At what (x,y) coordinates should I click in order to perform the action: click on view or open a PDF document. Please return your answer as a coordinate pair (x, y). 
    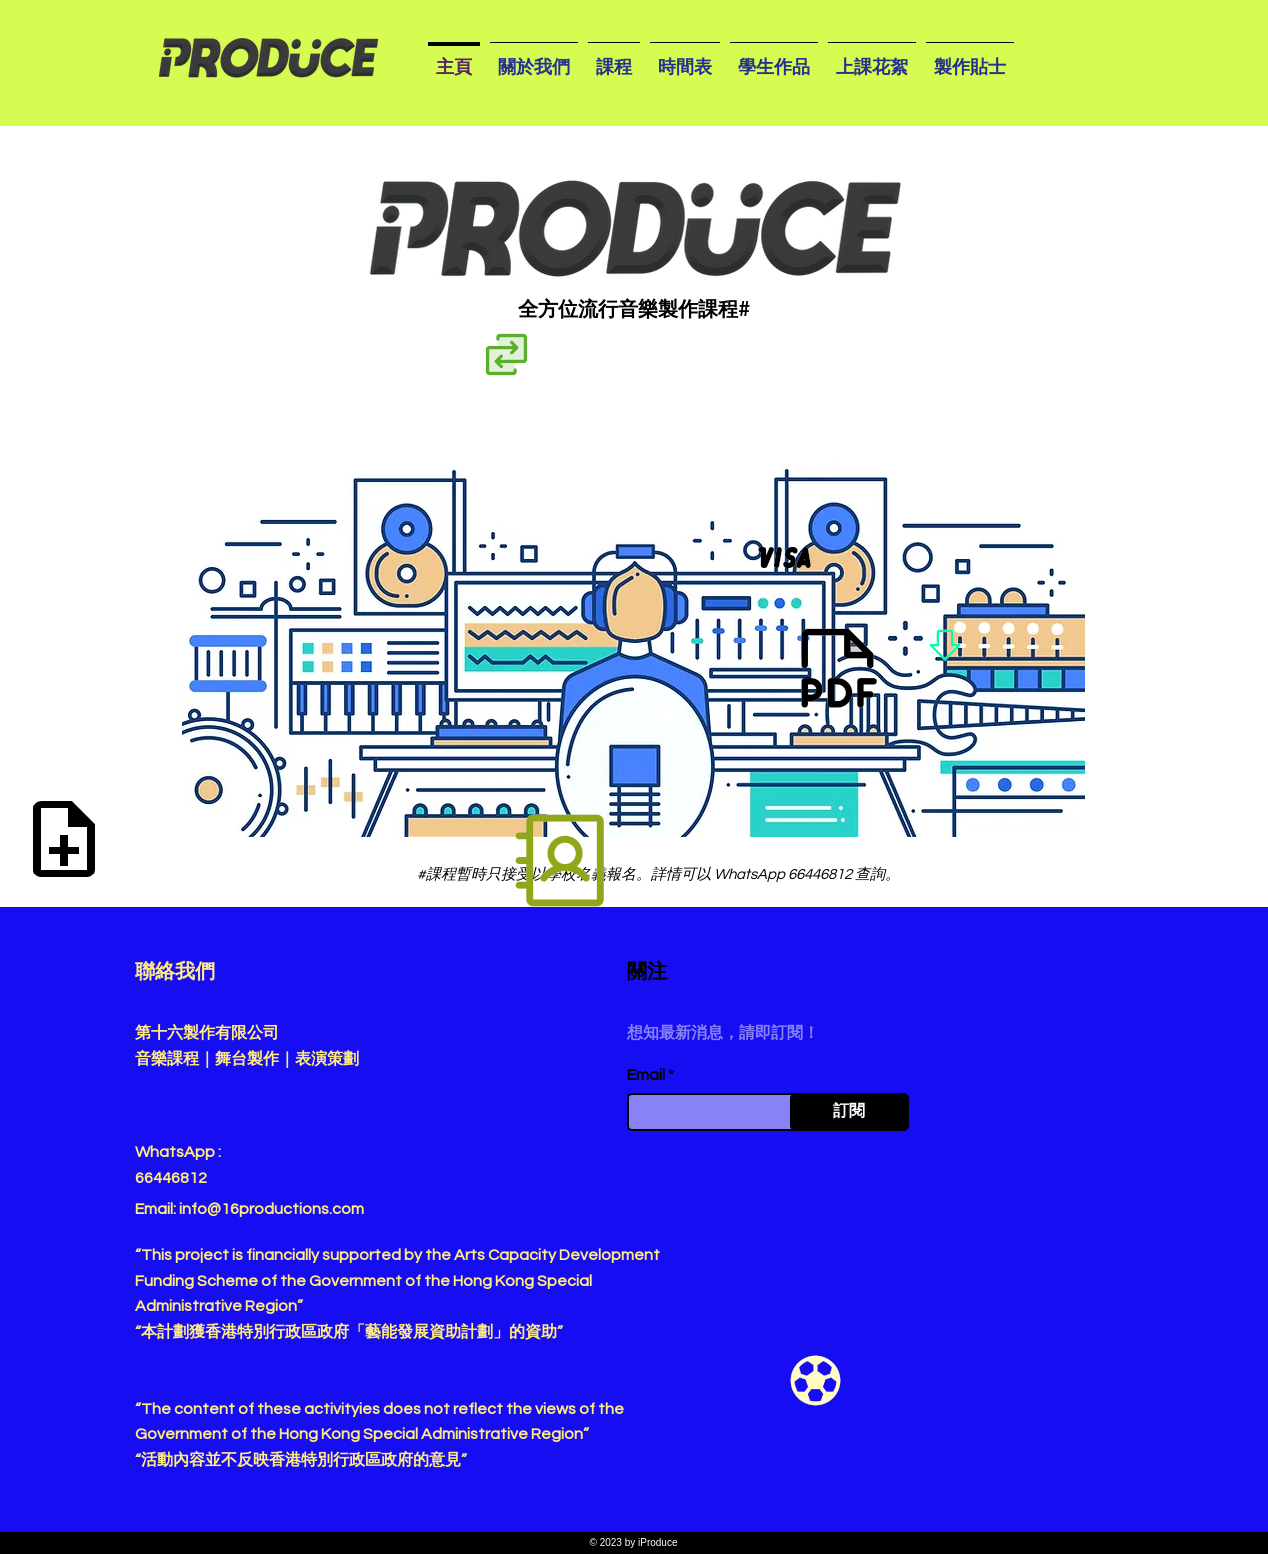
    Looking at the image, I should click on (837, 671).